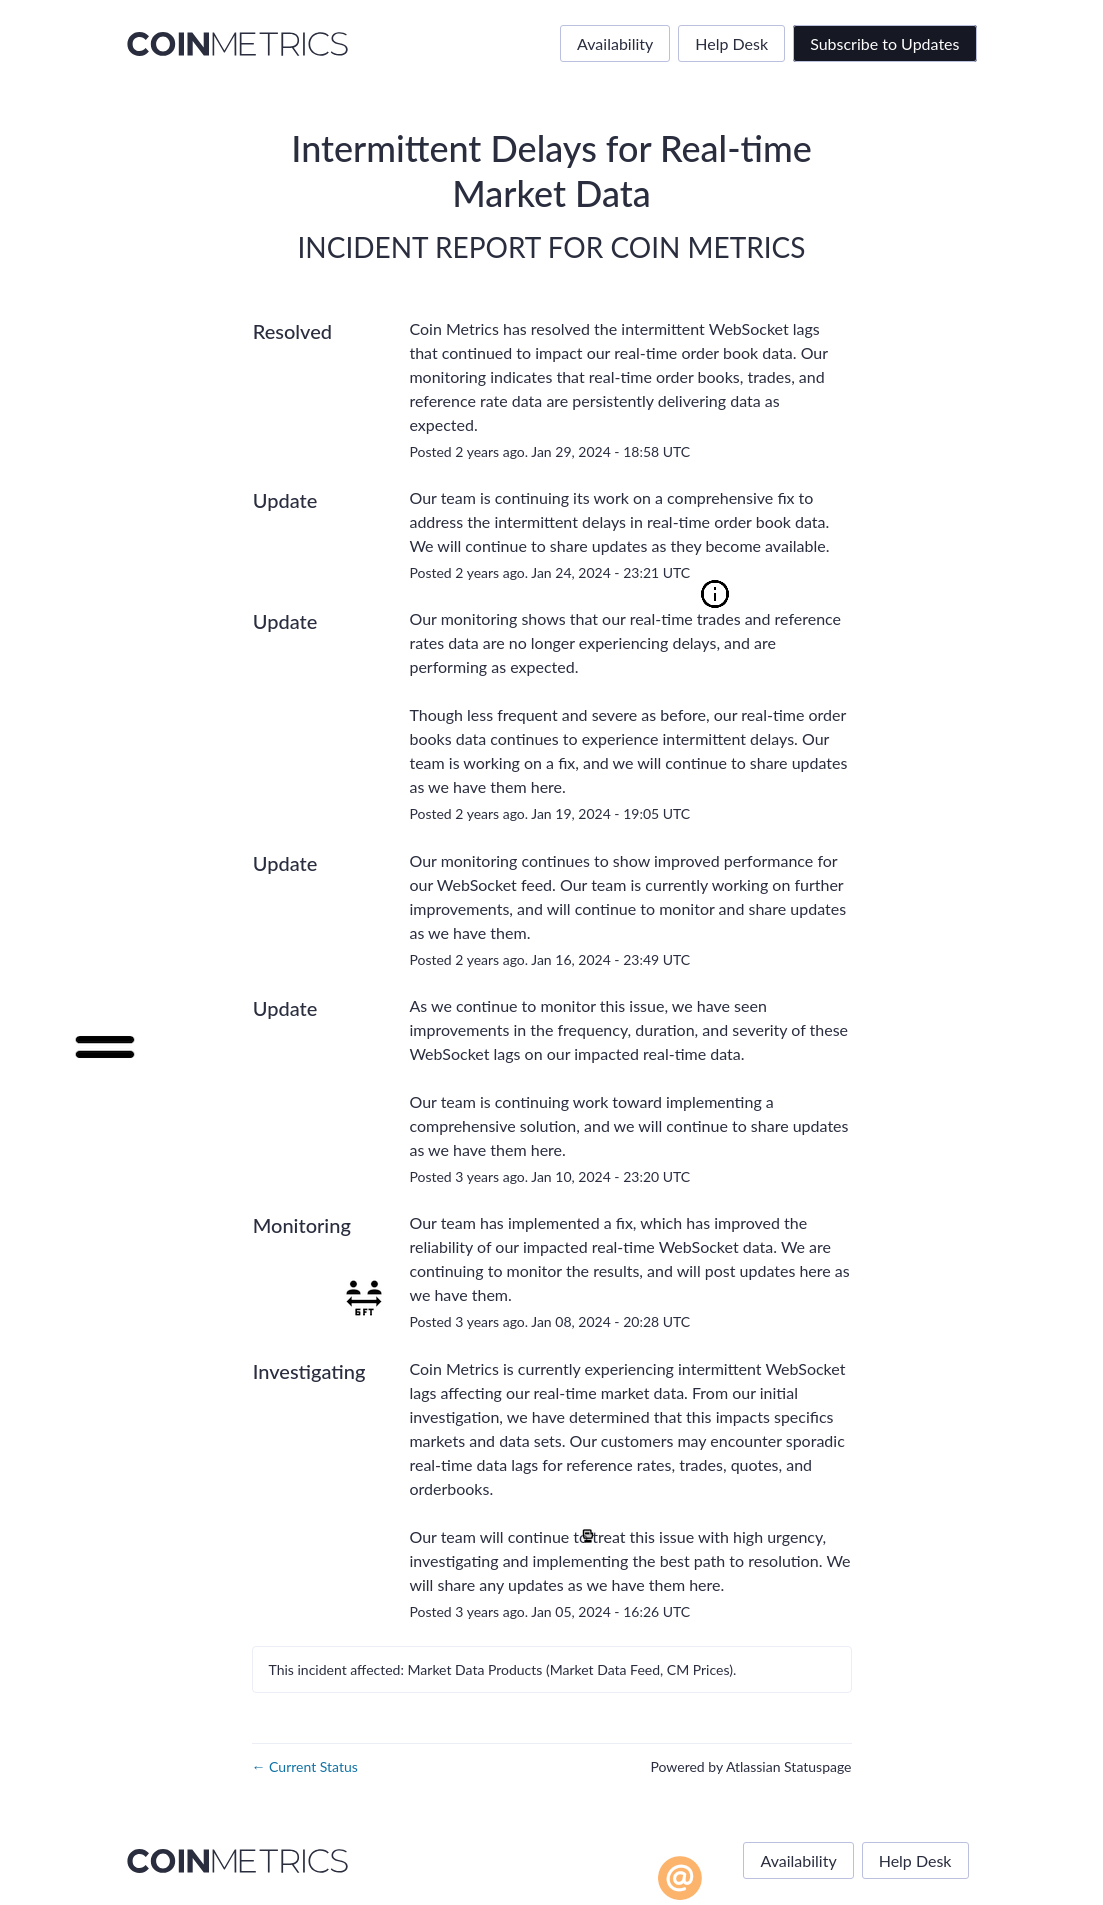  What do you see at coordinates (364, 1298) in the screenshot?
I see `indicates social distancing requirement of 6 feet` at bounding box center [364, 1298].